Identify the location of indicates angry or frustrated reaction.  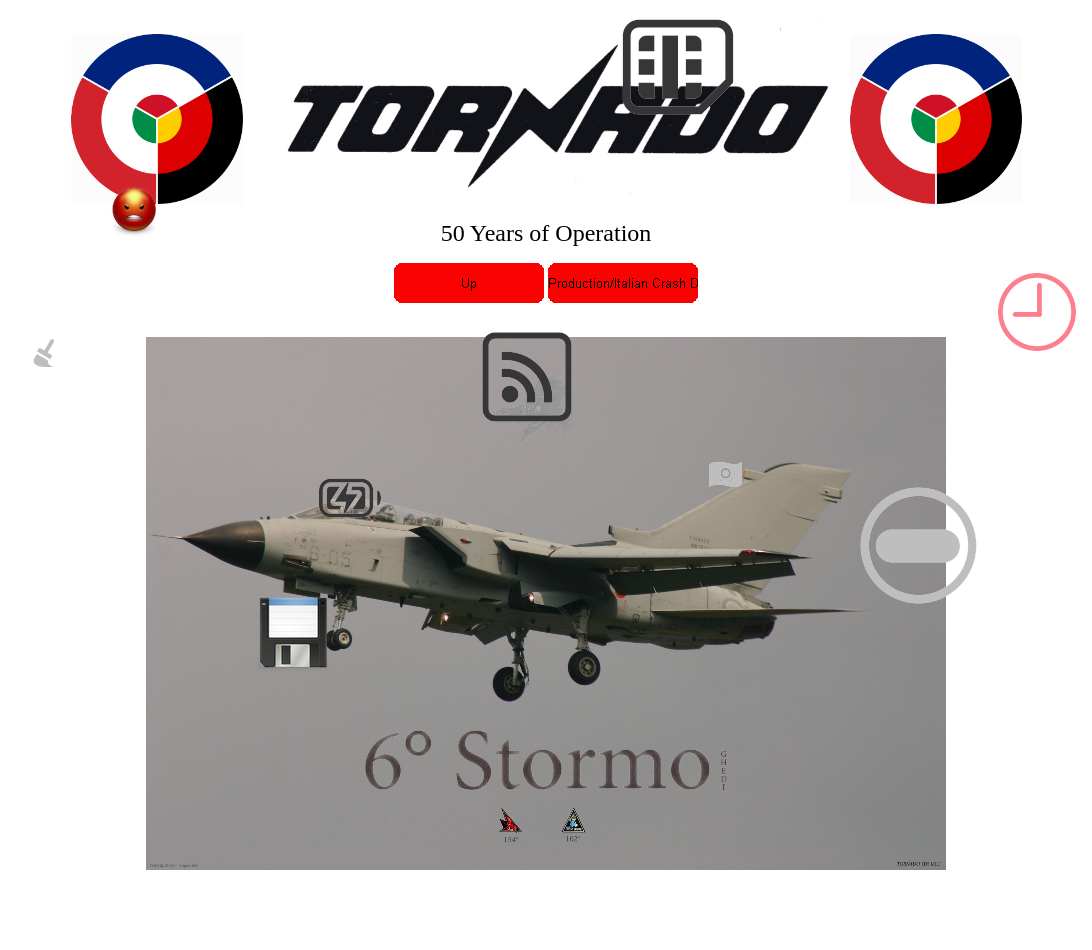
(133, 210).